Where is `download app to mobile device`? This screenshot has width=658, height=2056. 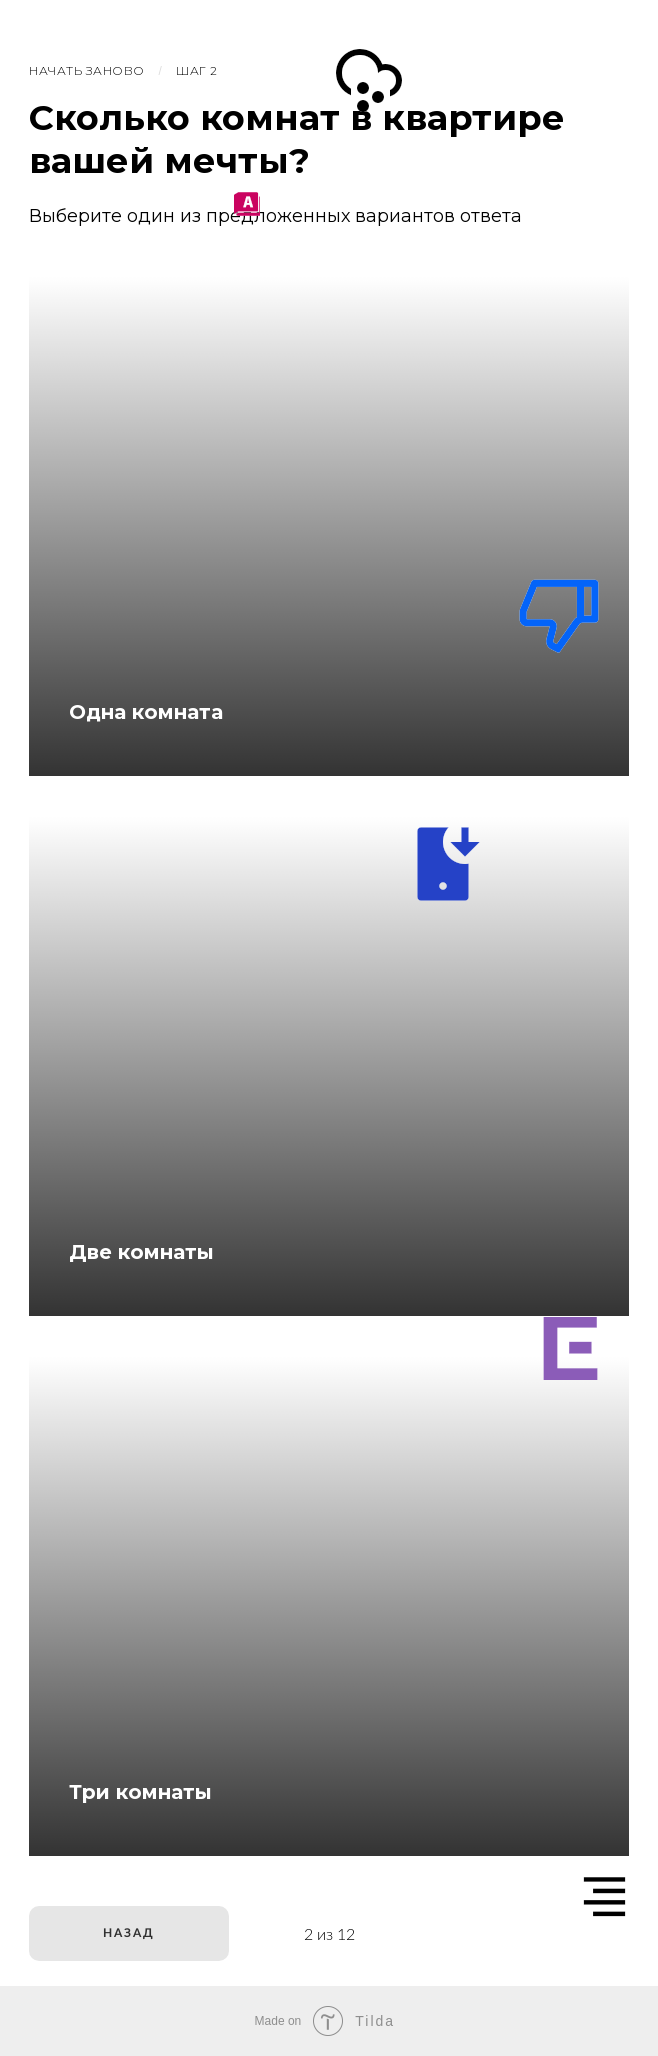 download app to mobile device is located at coordinates (443, 864).